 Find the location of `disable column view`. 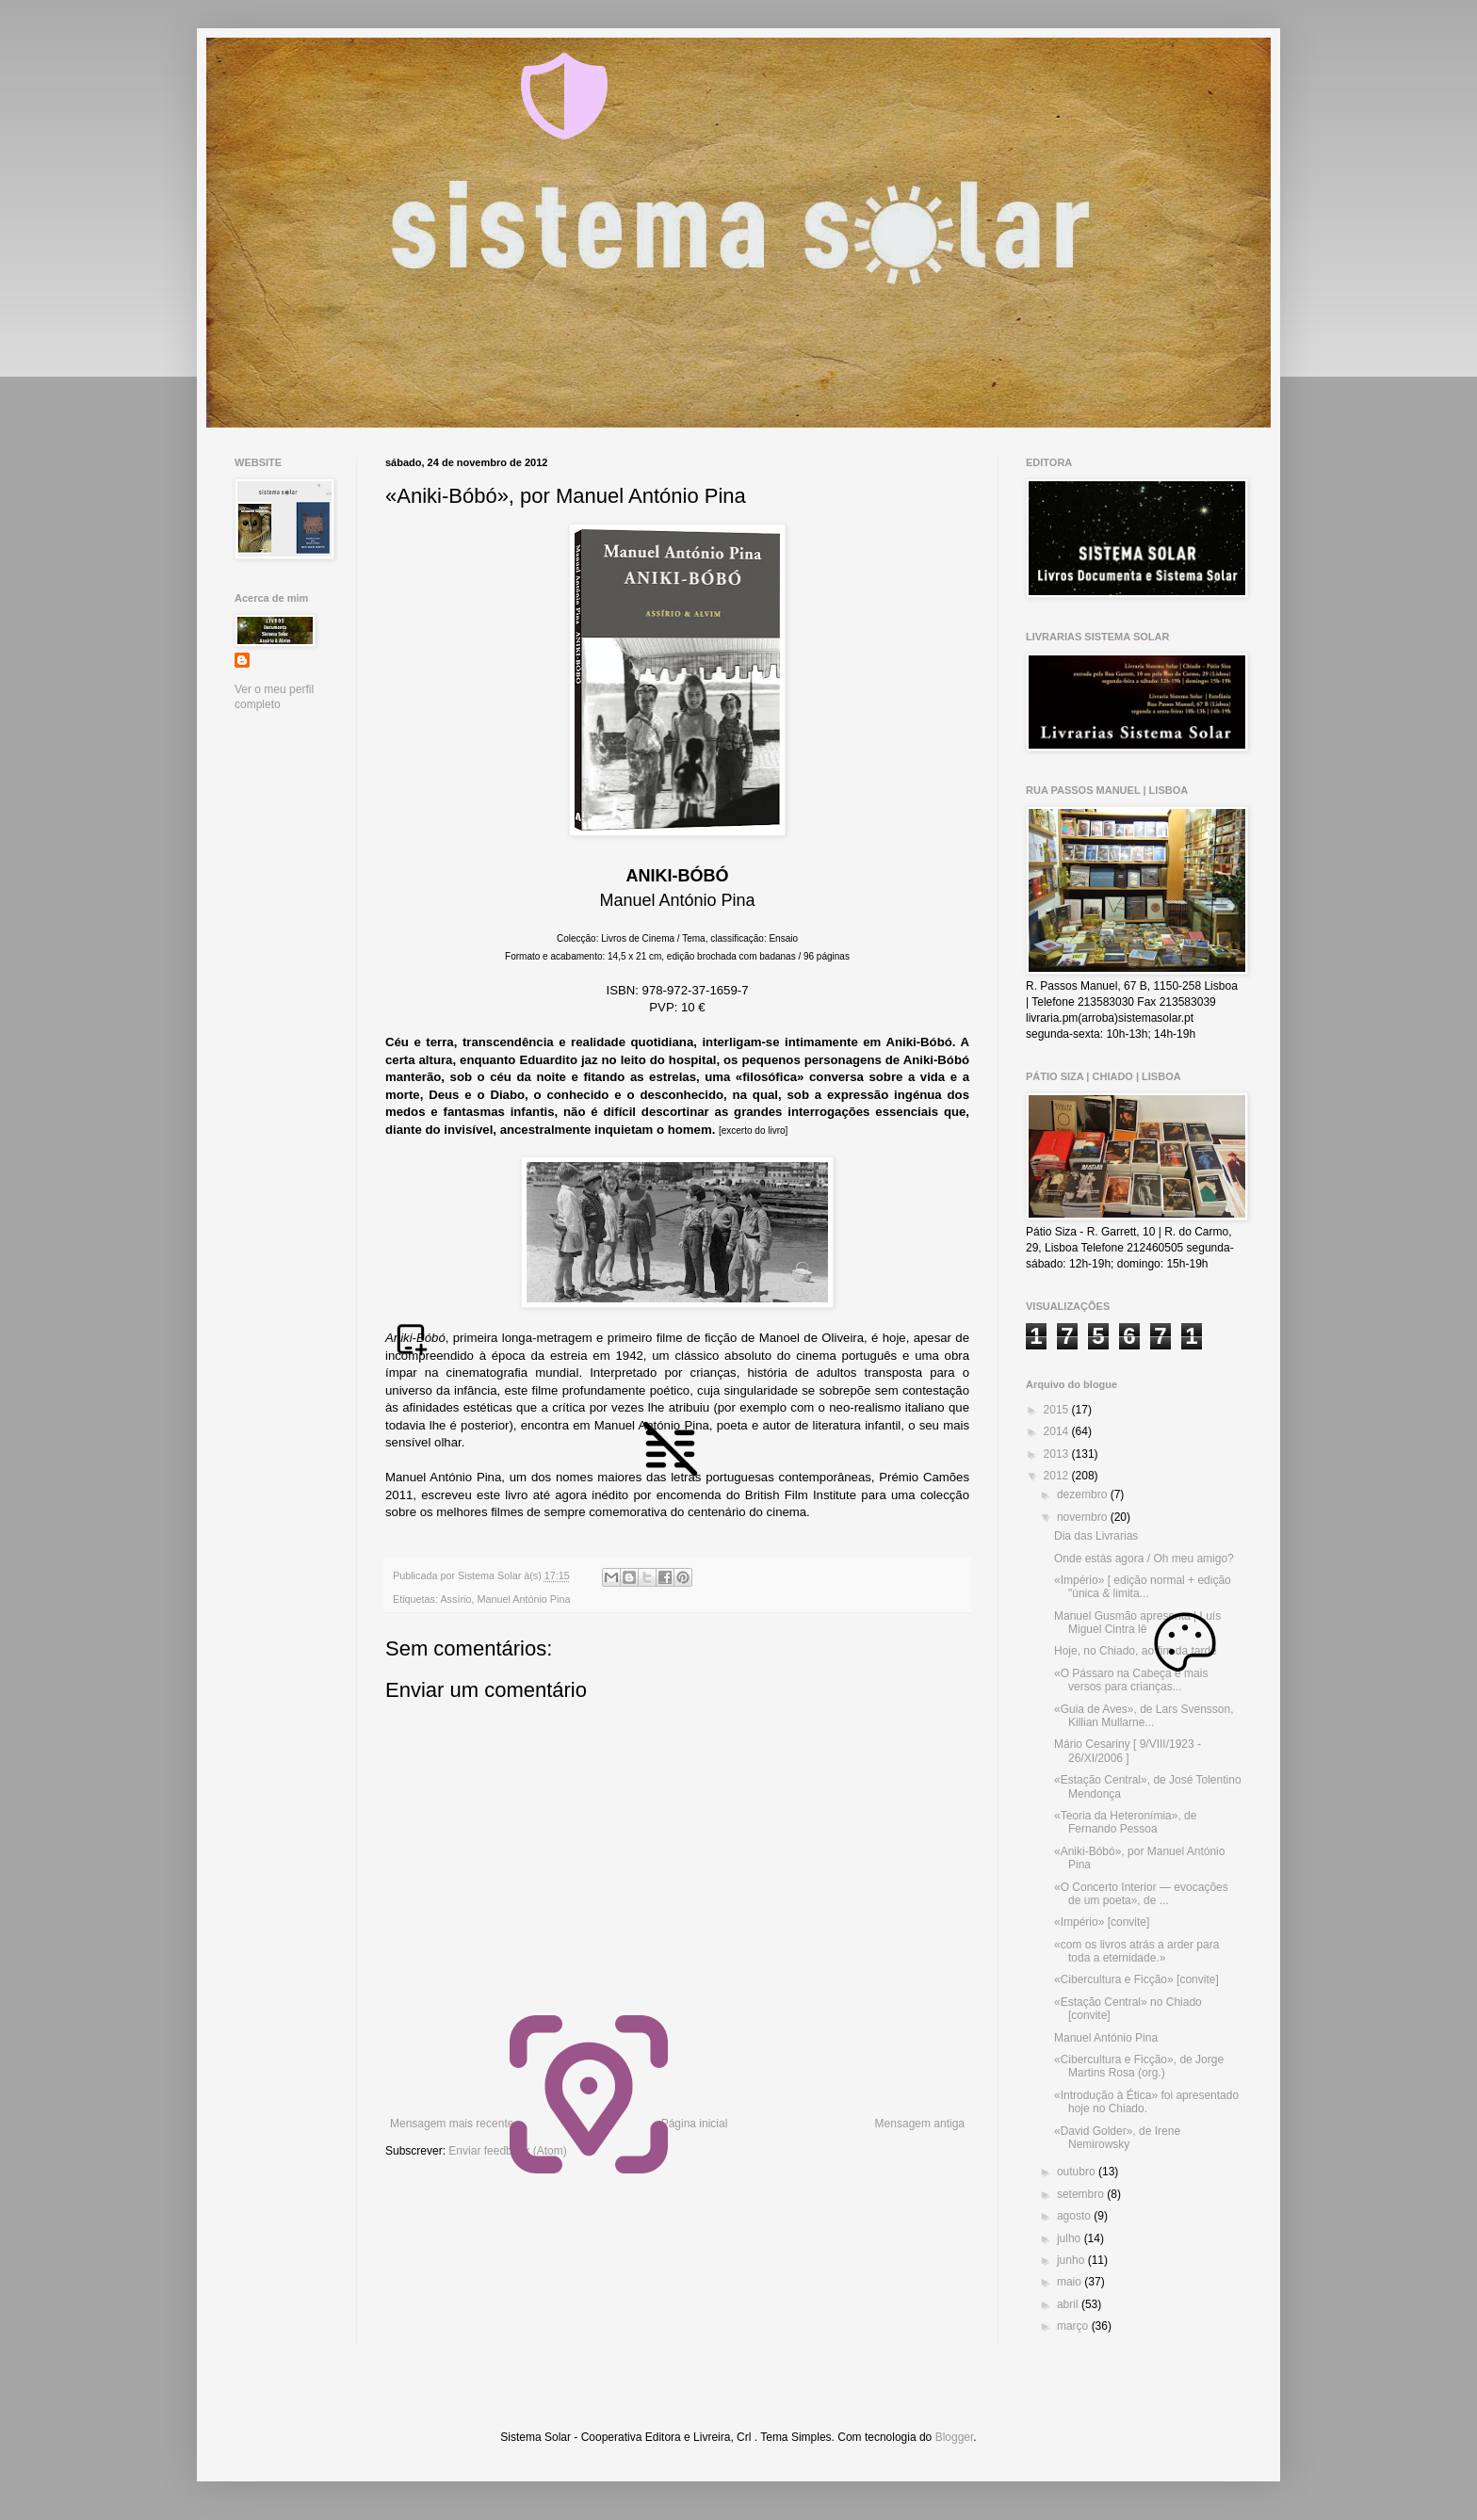

disable column view is located at coordinates (670, 1448).